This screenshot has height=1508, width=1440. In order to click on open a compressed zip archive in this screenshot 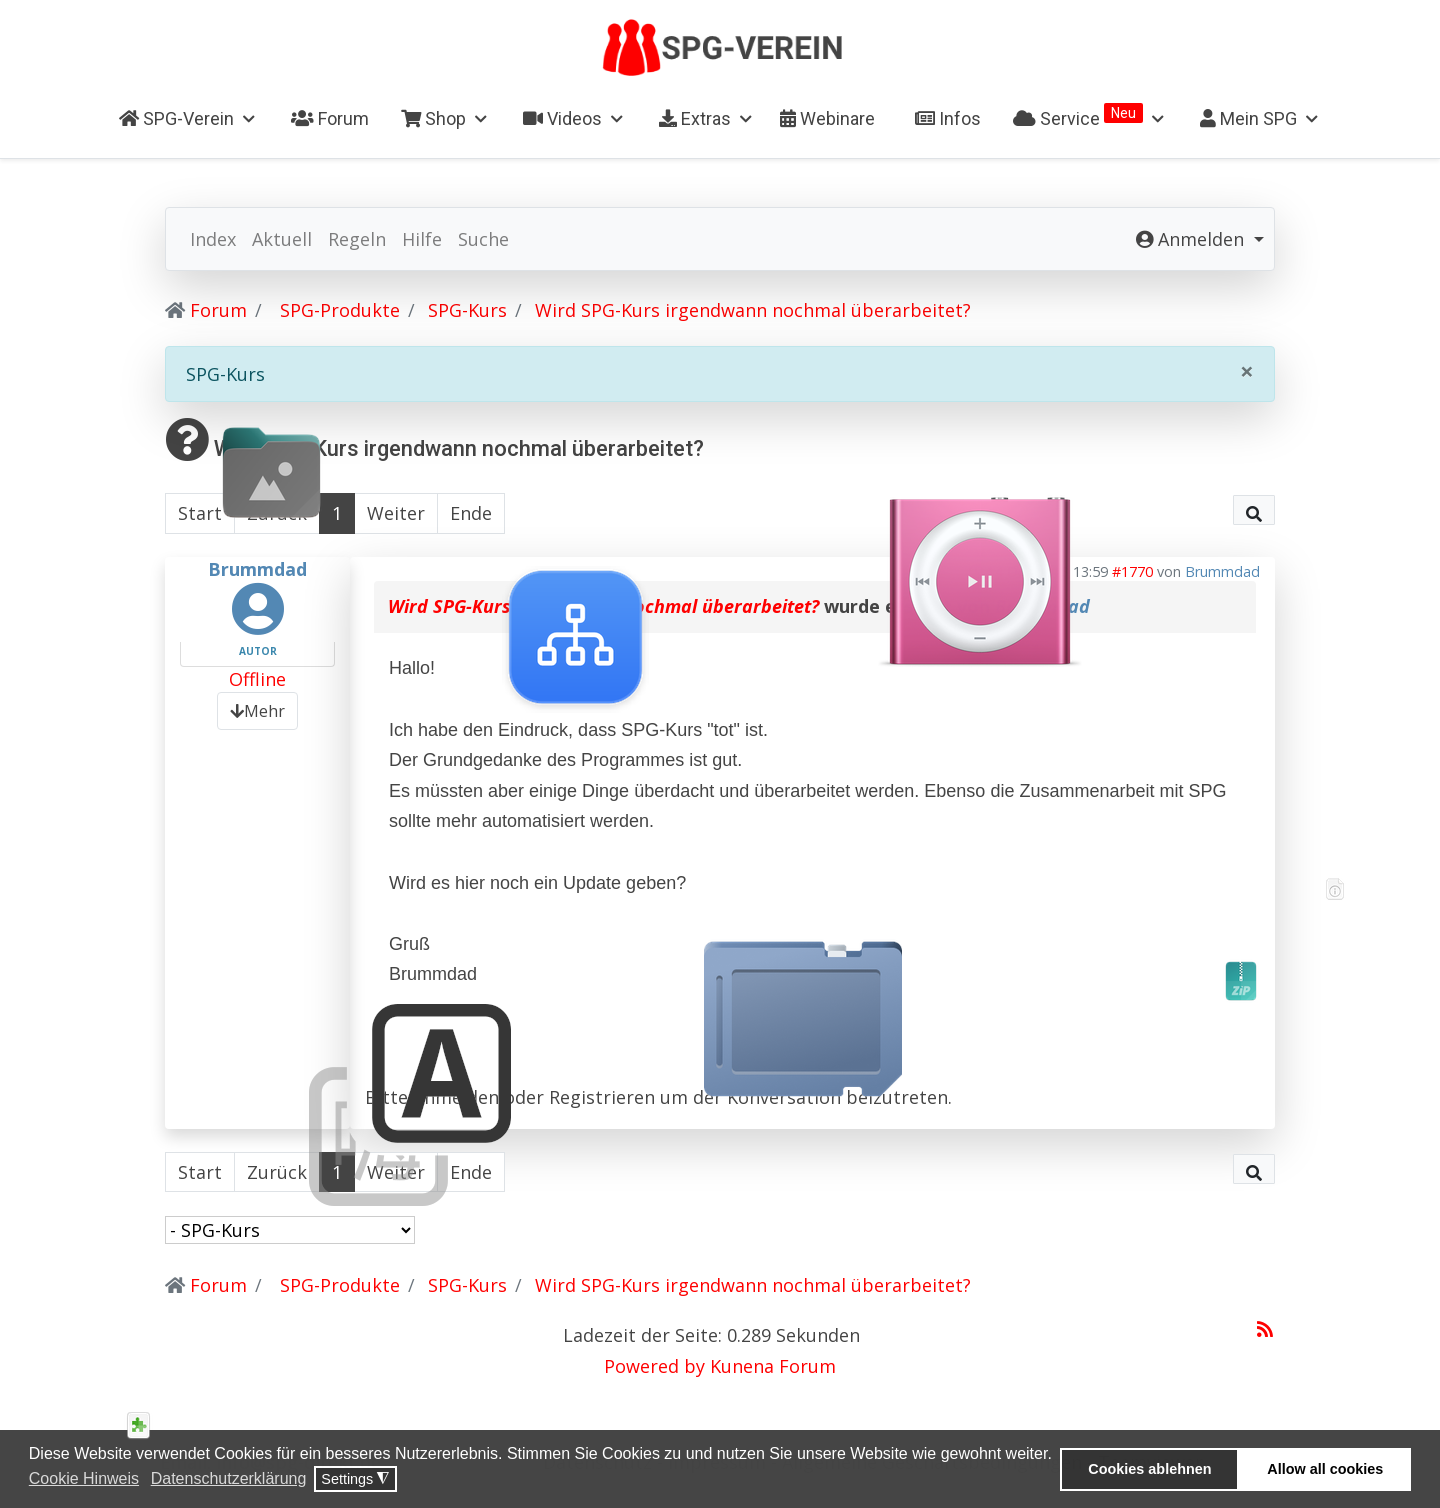, I will do `click(1241, 981)`.